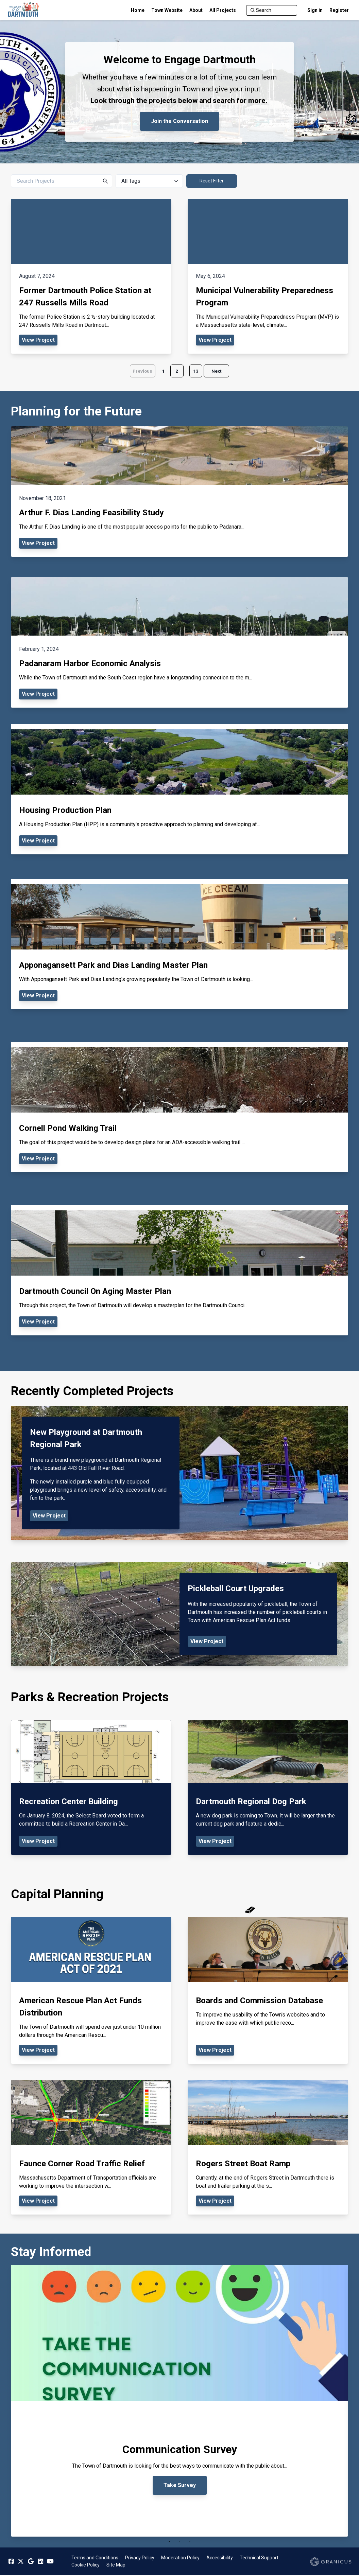 The width and height of the screenshot is (359, 2576). Describe the element at coordinates (342, 751) in the screenshot. I see `archery or ranged attack skill` at that location.